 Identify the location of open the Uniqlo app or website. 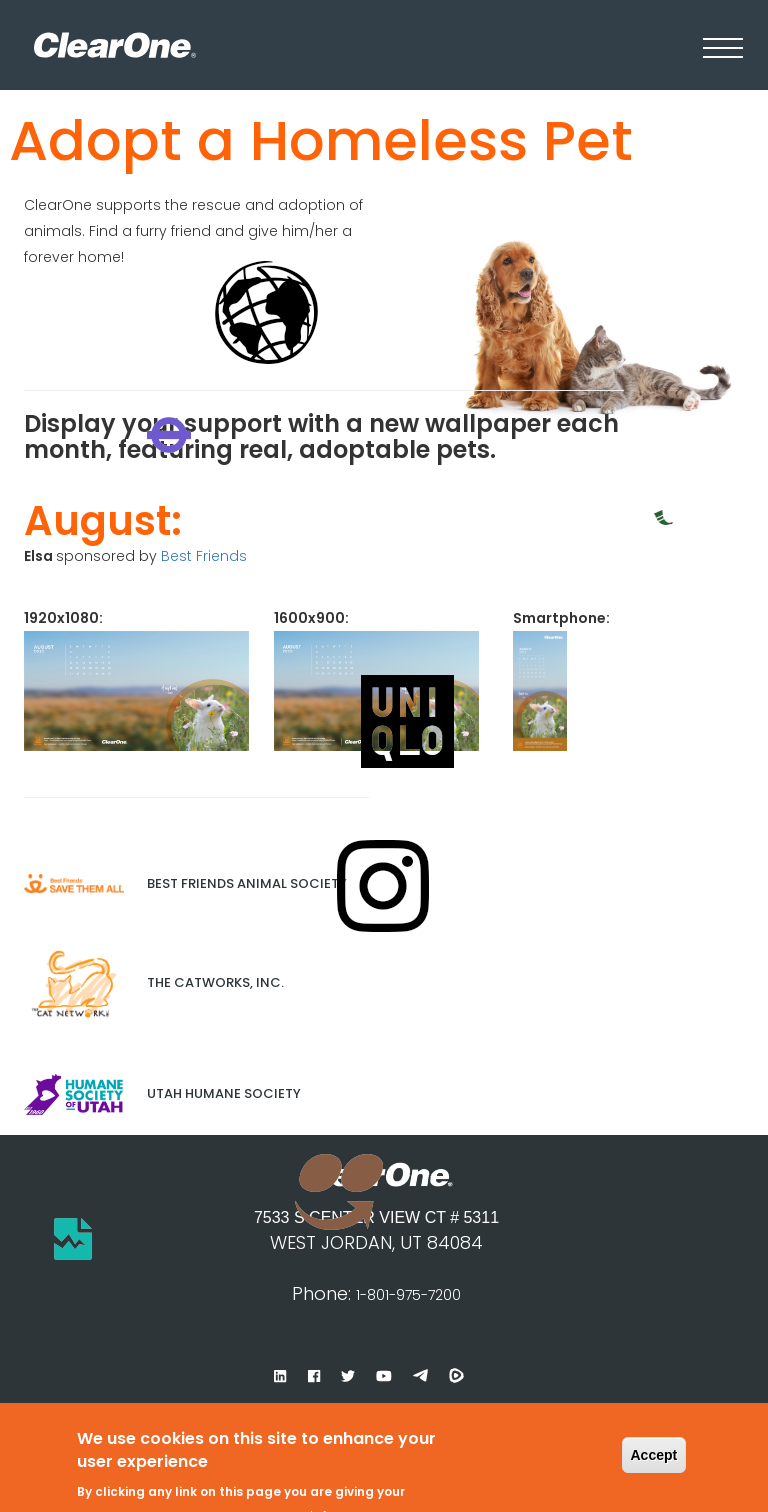
(407, 721).